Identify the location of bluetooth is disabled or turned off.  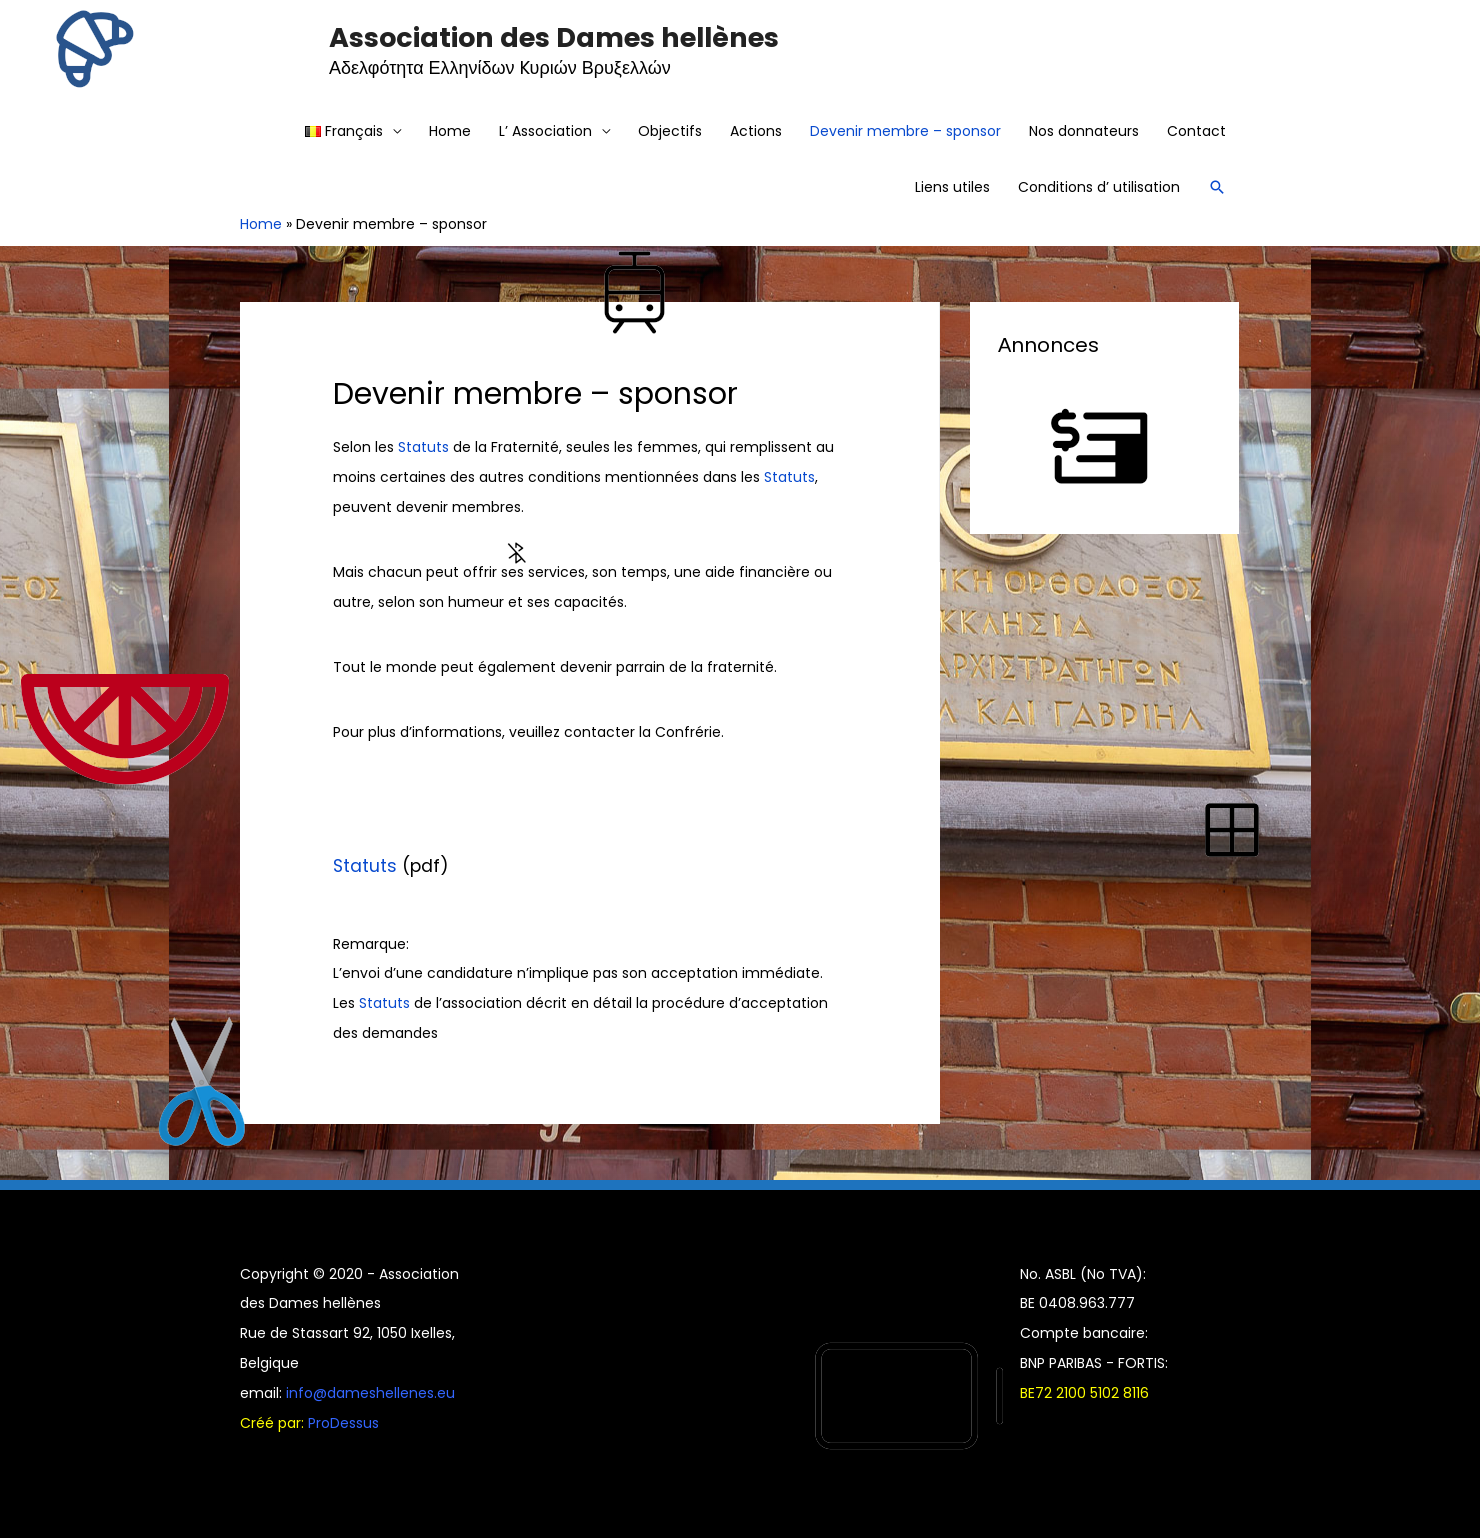
(516, 553).